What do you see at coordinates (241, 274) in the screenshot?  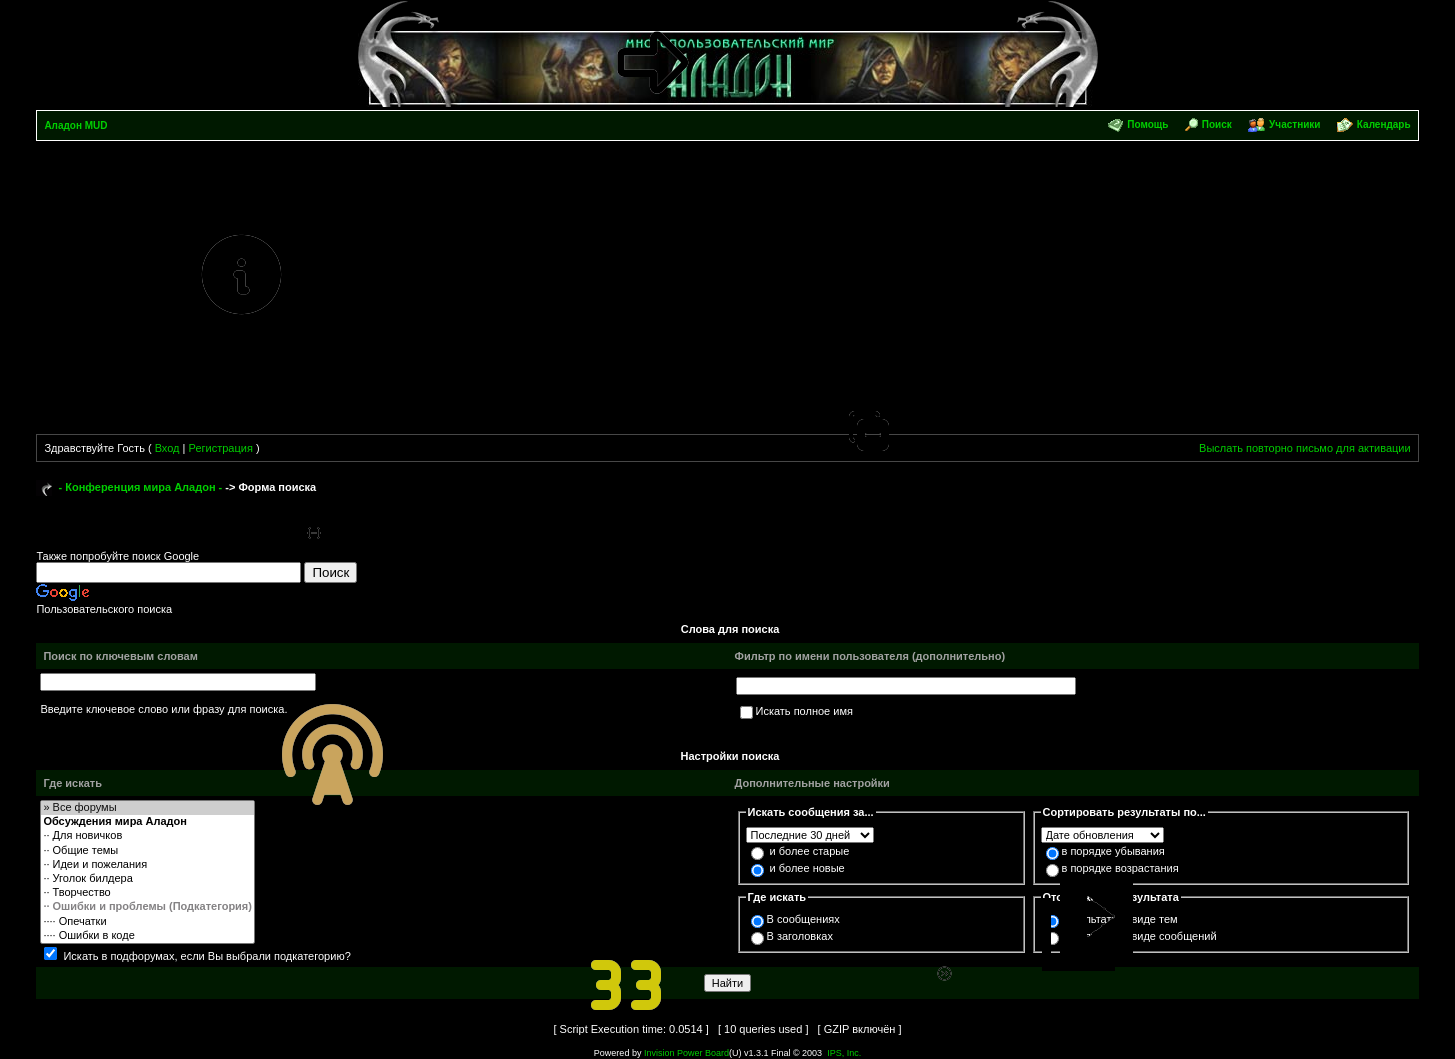 I see `view more information or details` at bounding box center [241, 274].